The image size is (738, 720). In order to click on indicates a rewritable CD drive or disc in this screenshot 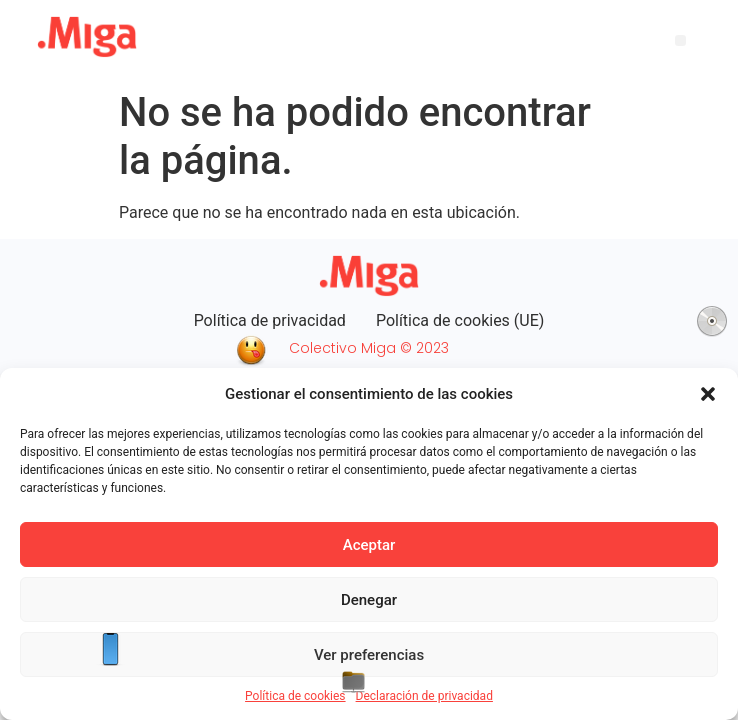, I will do `click(712, 321)`.